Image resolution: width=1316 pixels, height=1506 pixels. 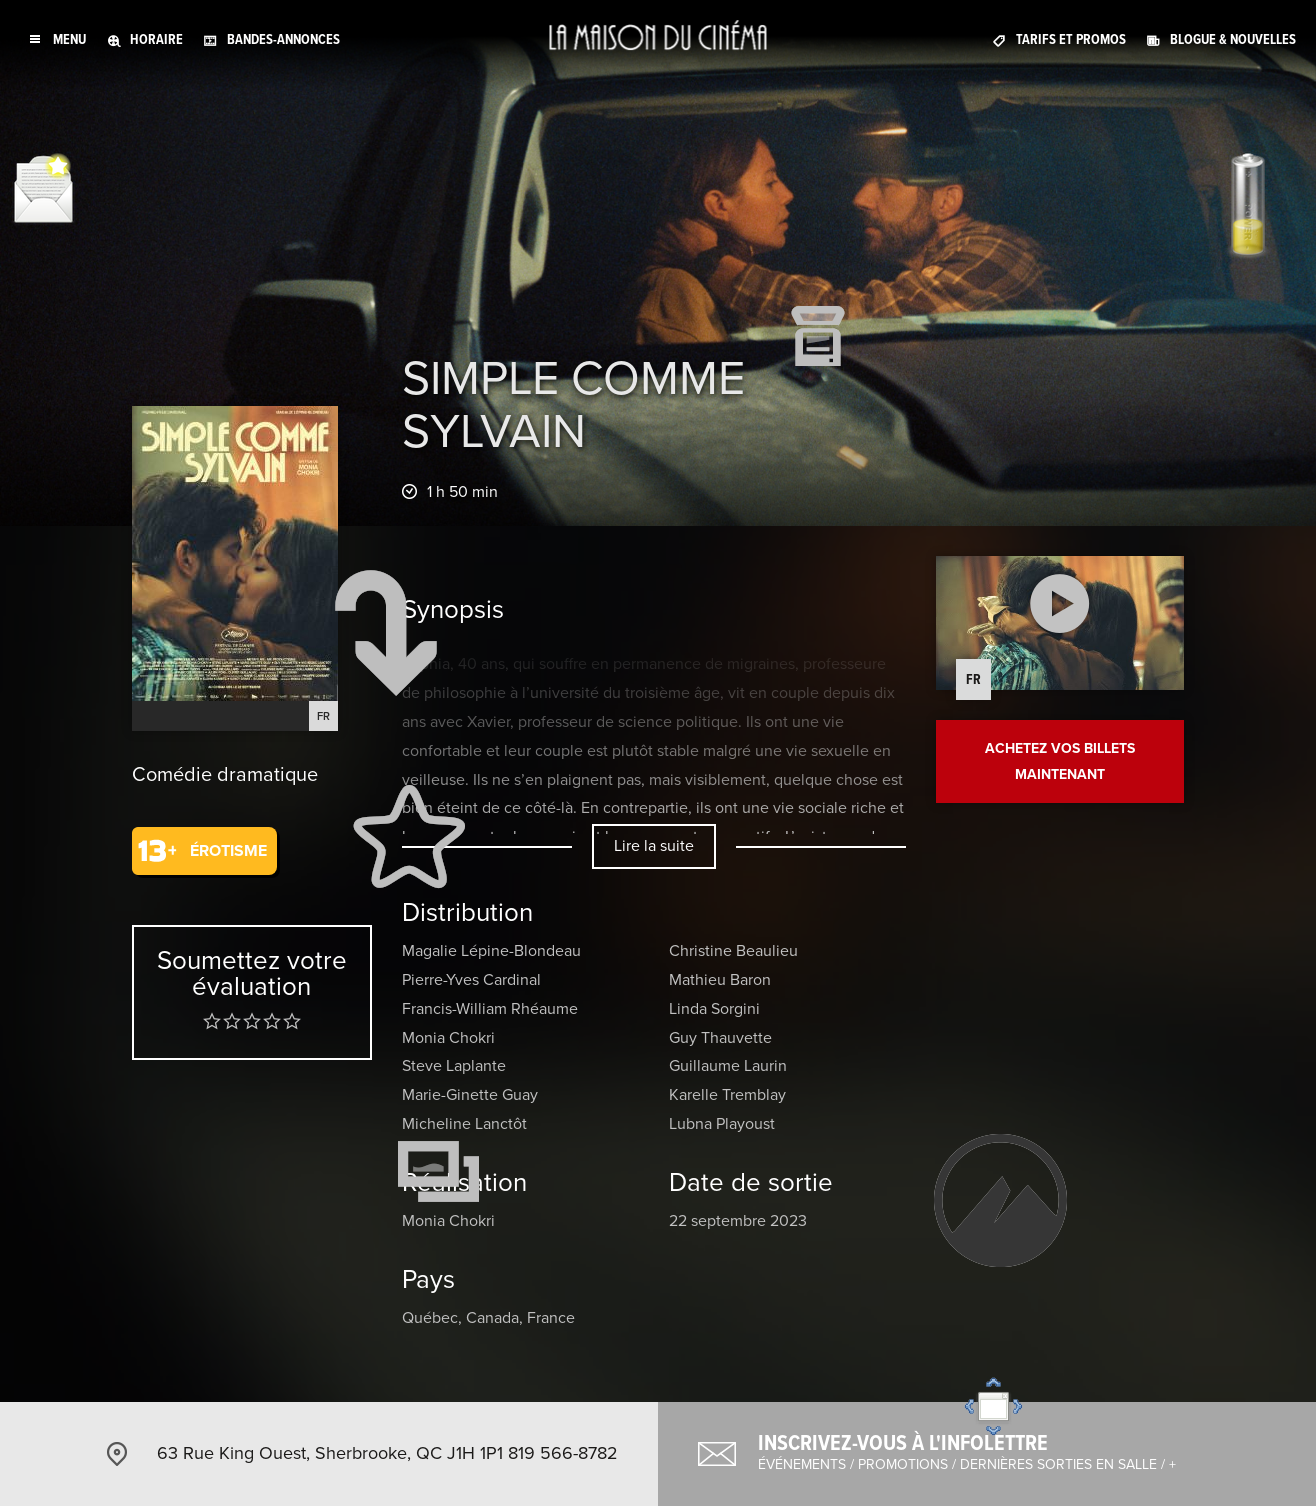 What do you see at coordinates (993, 1406) in the screenshot?
I see `expand window to fullscreen mode` at bounding box center [993, 1406].